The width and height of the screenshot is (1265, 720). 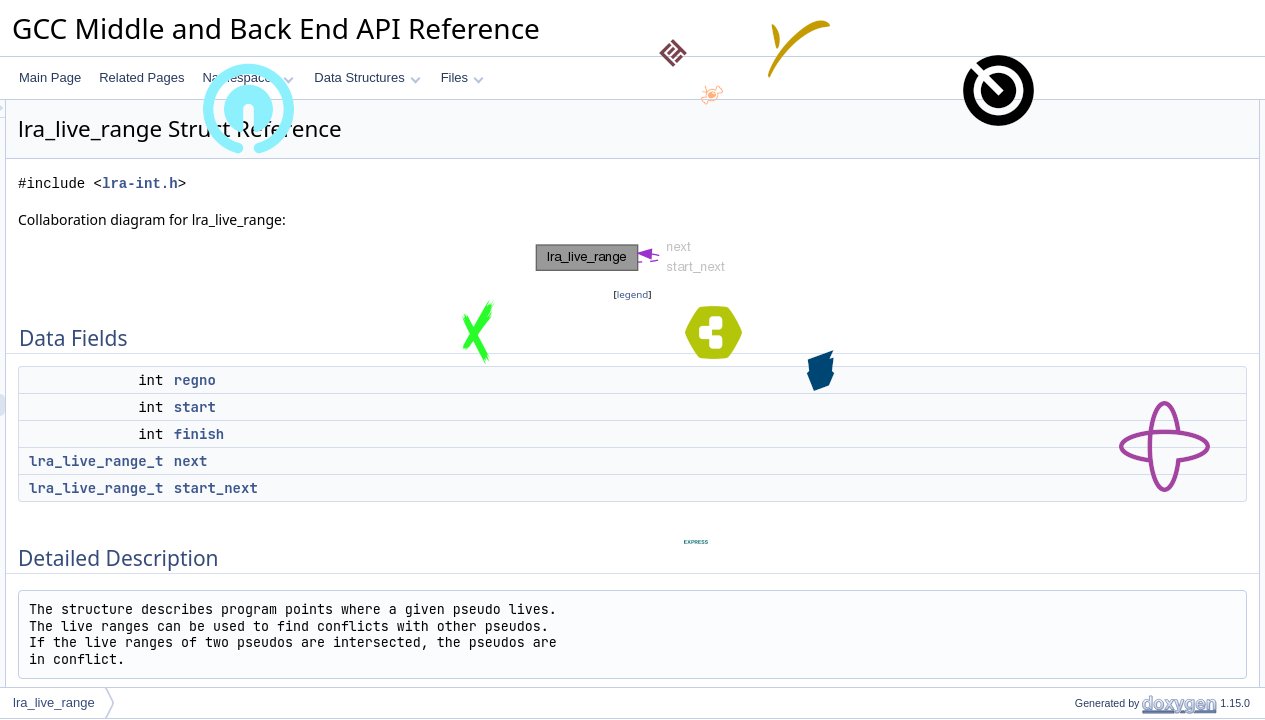 I want to click on visit the Express clothing retailer website, so click(x=696, y=542).